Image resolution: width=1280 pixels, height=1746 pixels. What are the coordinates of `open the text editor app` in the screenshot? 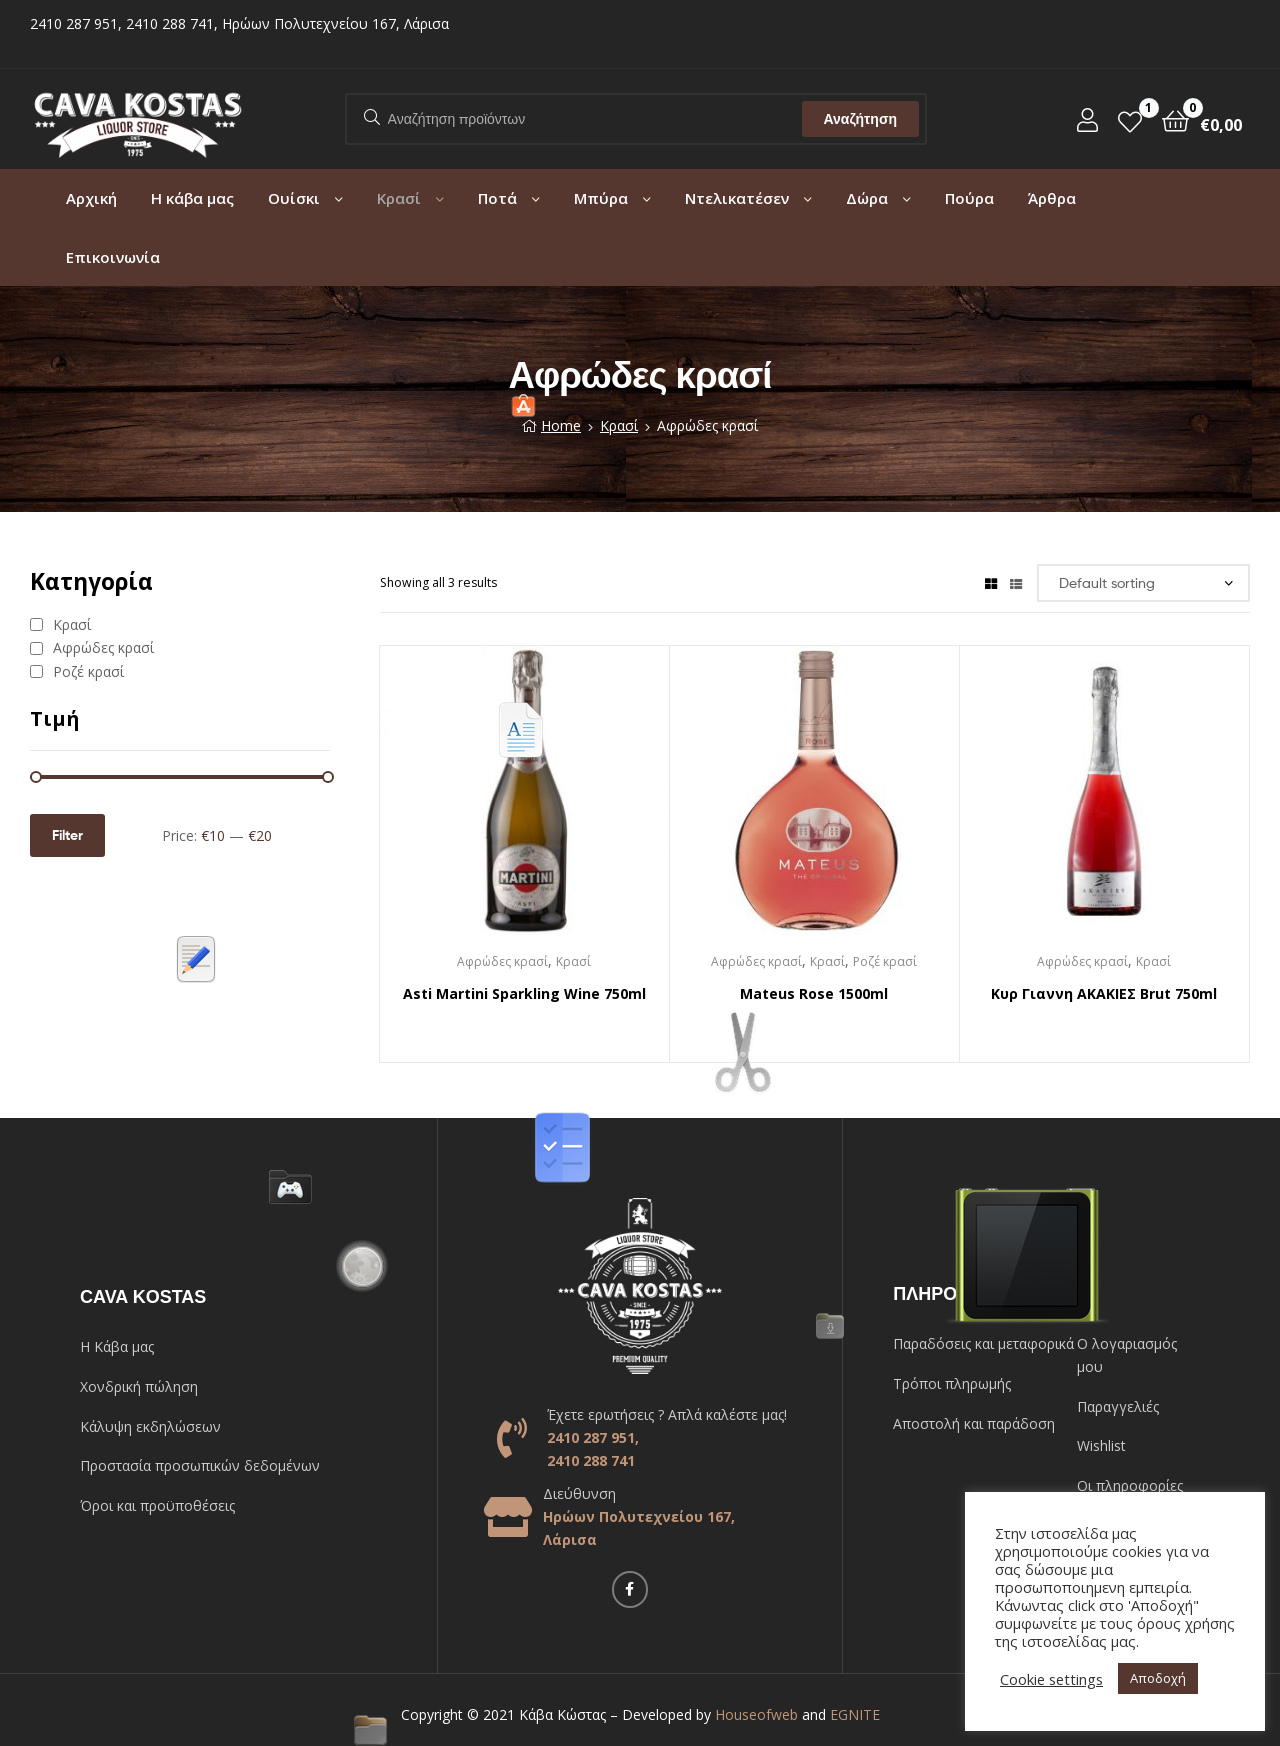 It's located at (196, 959).